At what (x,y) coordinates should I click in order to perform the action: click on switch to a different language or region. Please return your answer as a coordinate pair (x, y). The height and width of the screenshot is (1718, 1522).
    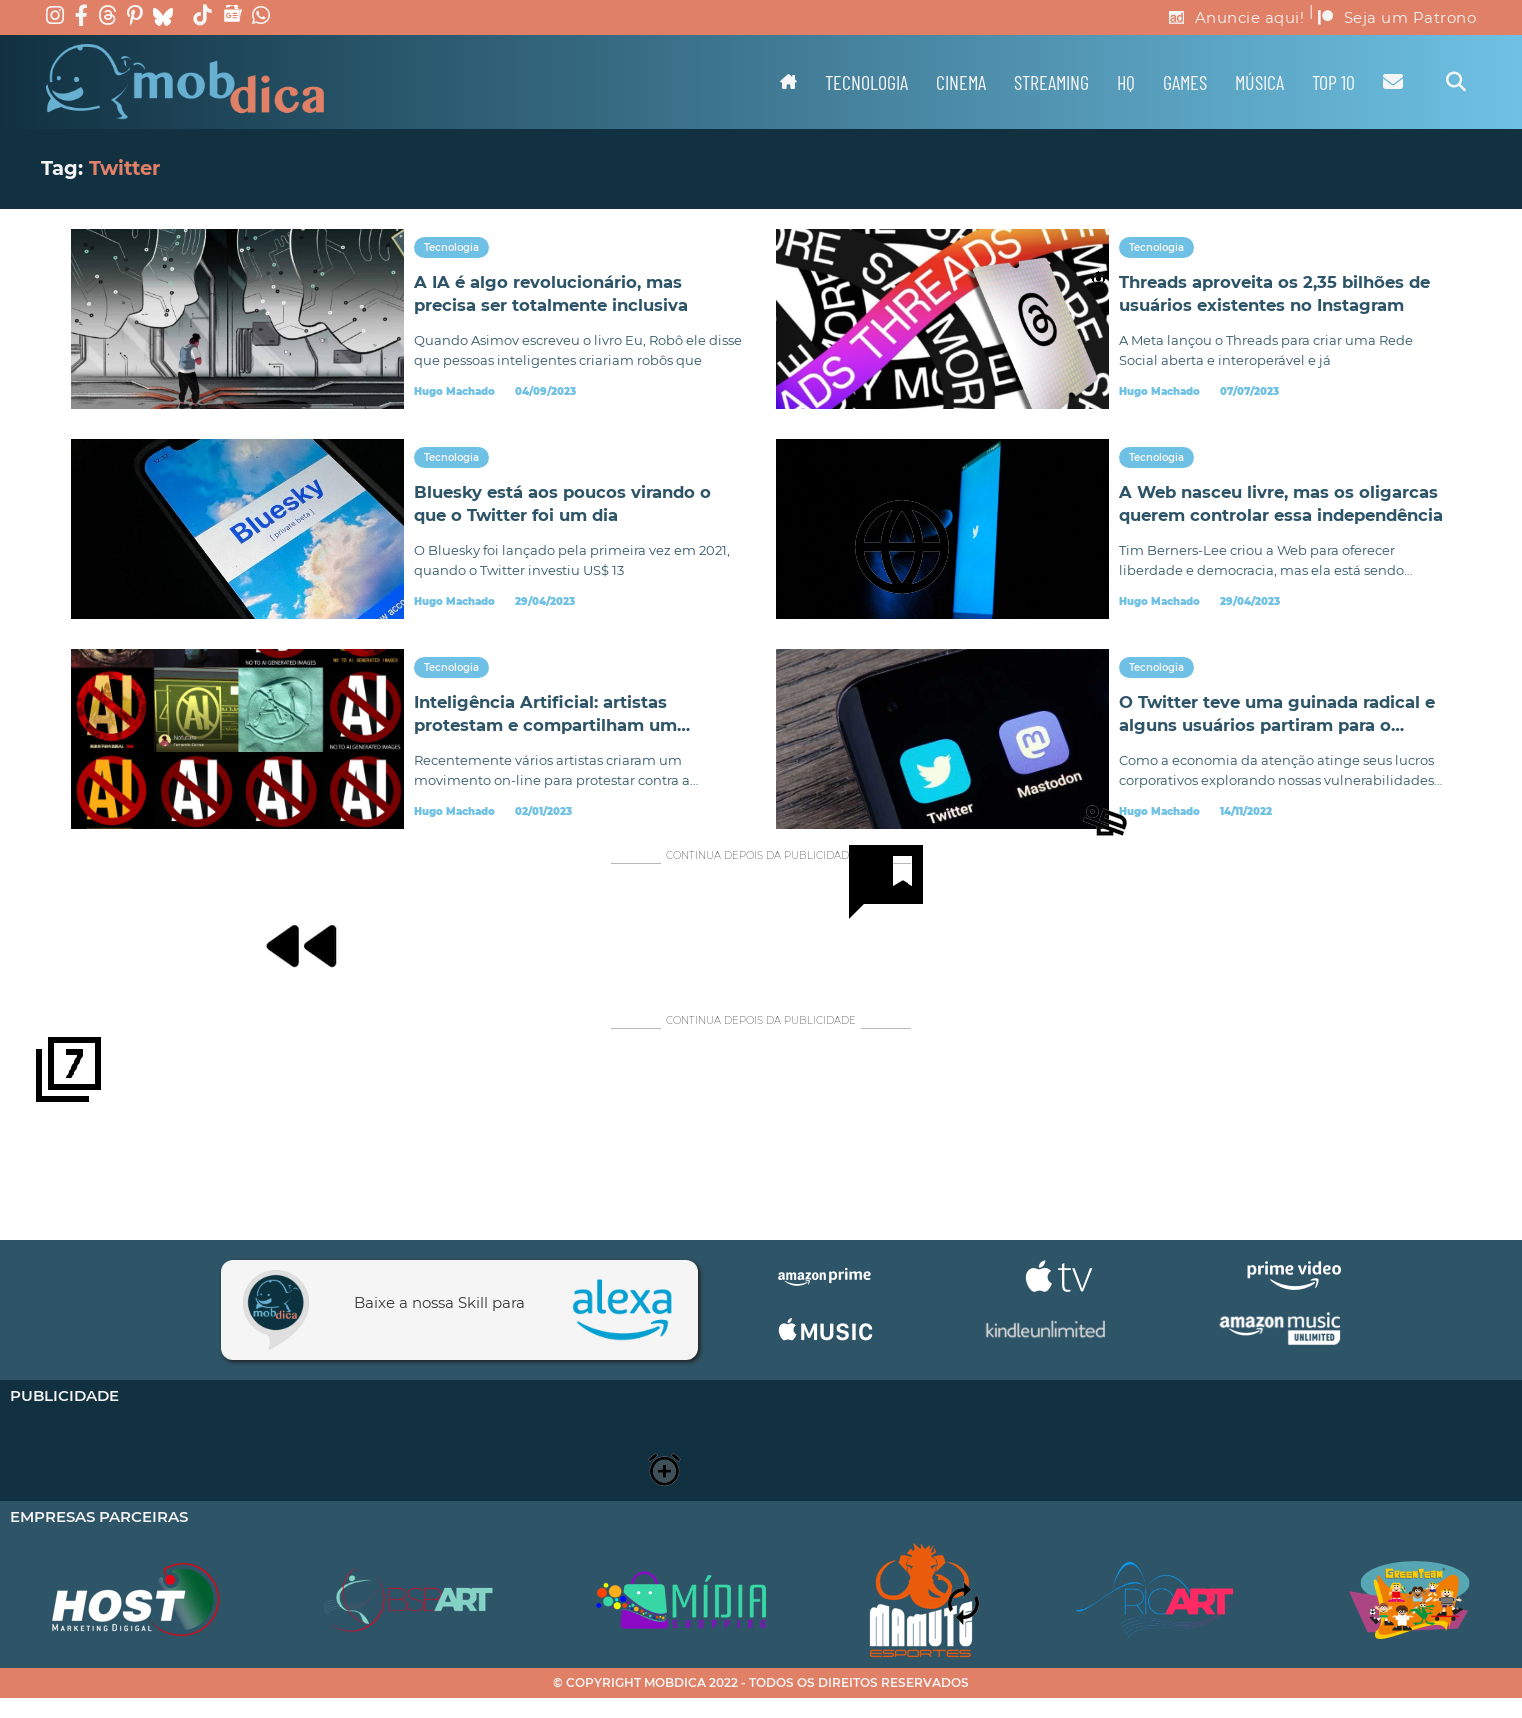
    Looking at the image, I should click on (902, 547).